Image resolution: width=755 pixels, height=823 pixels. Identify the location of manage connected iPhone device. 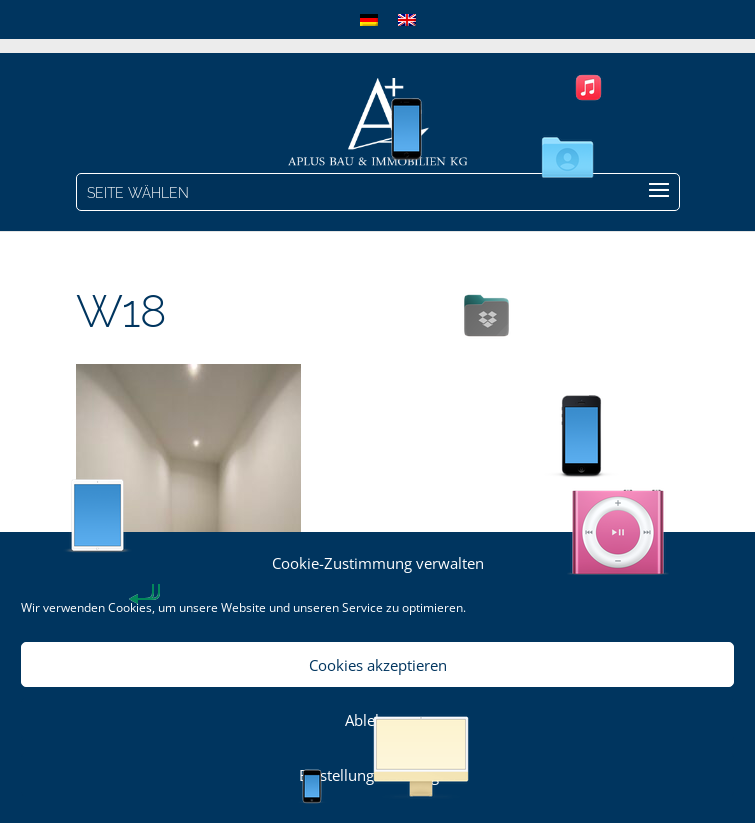
(406, 129).